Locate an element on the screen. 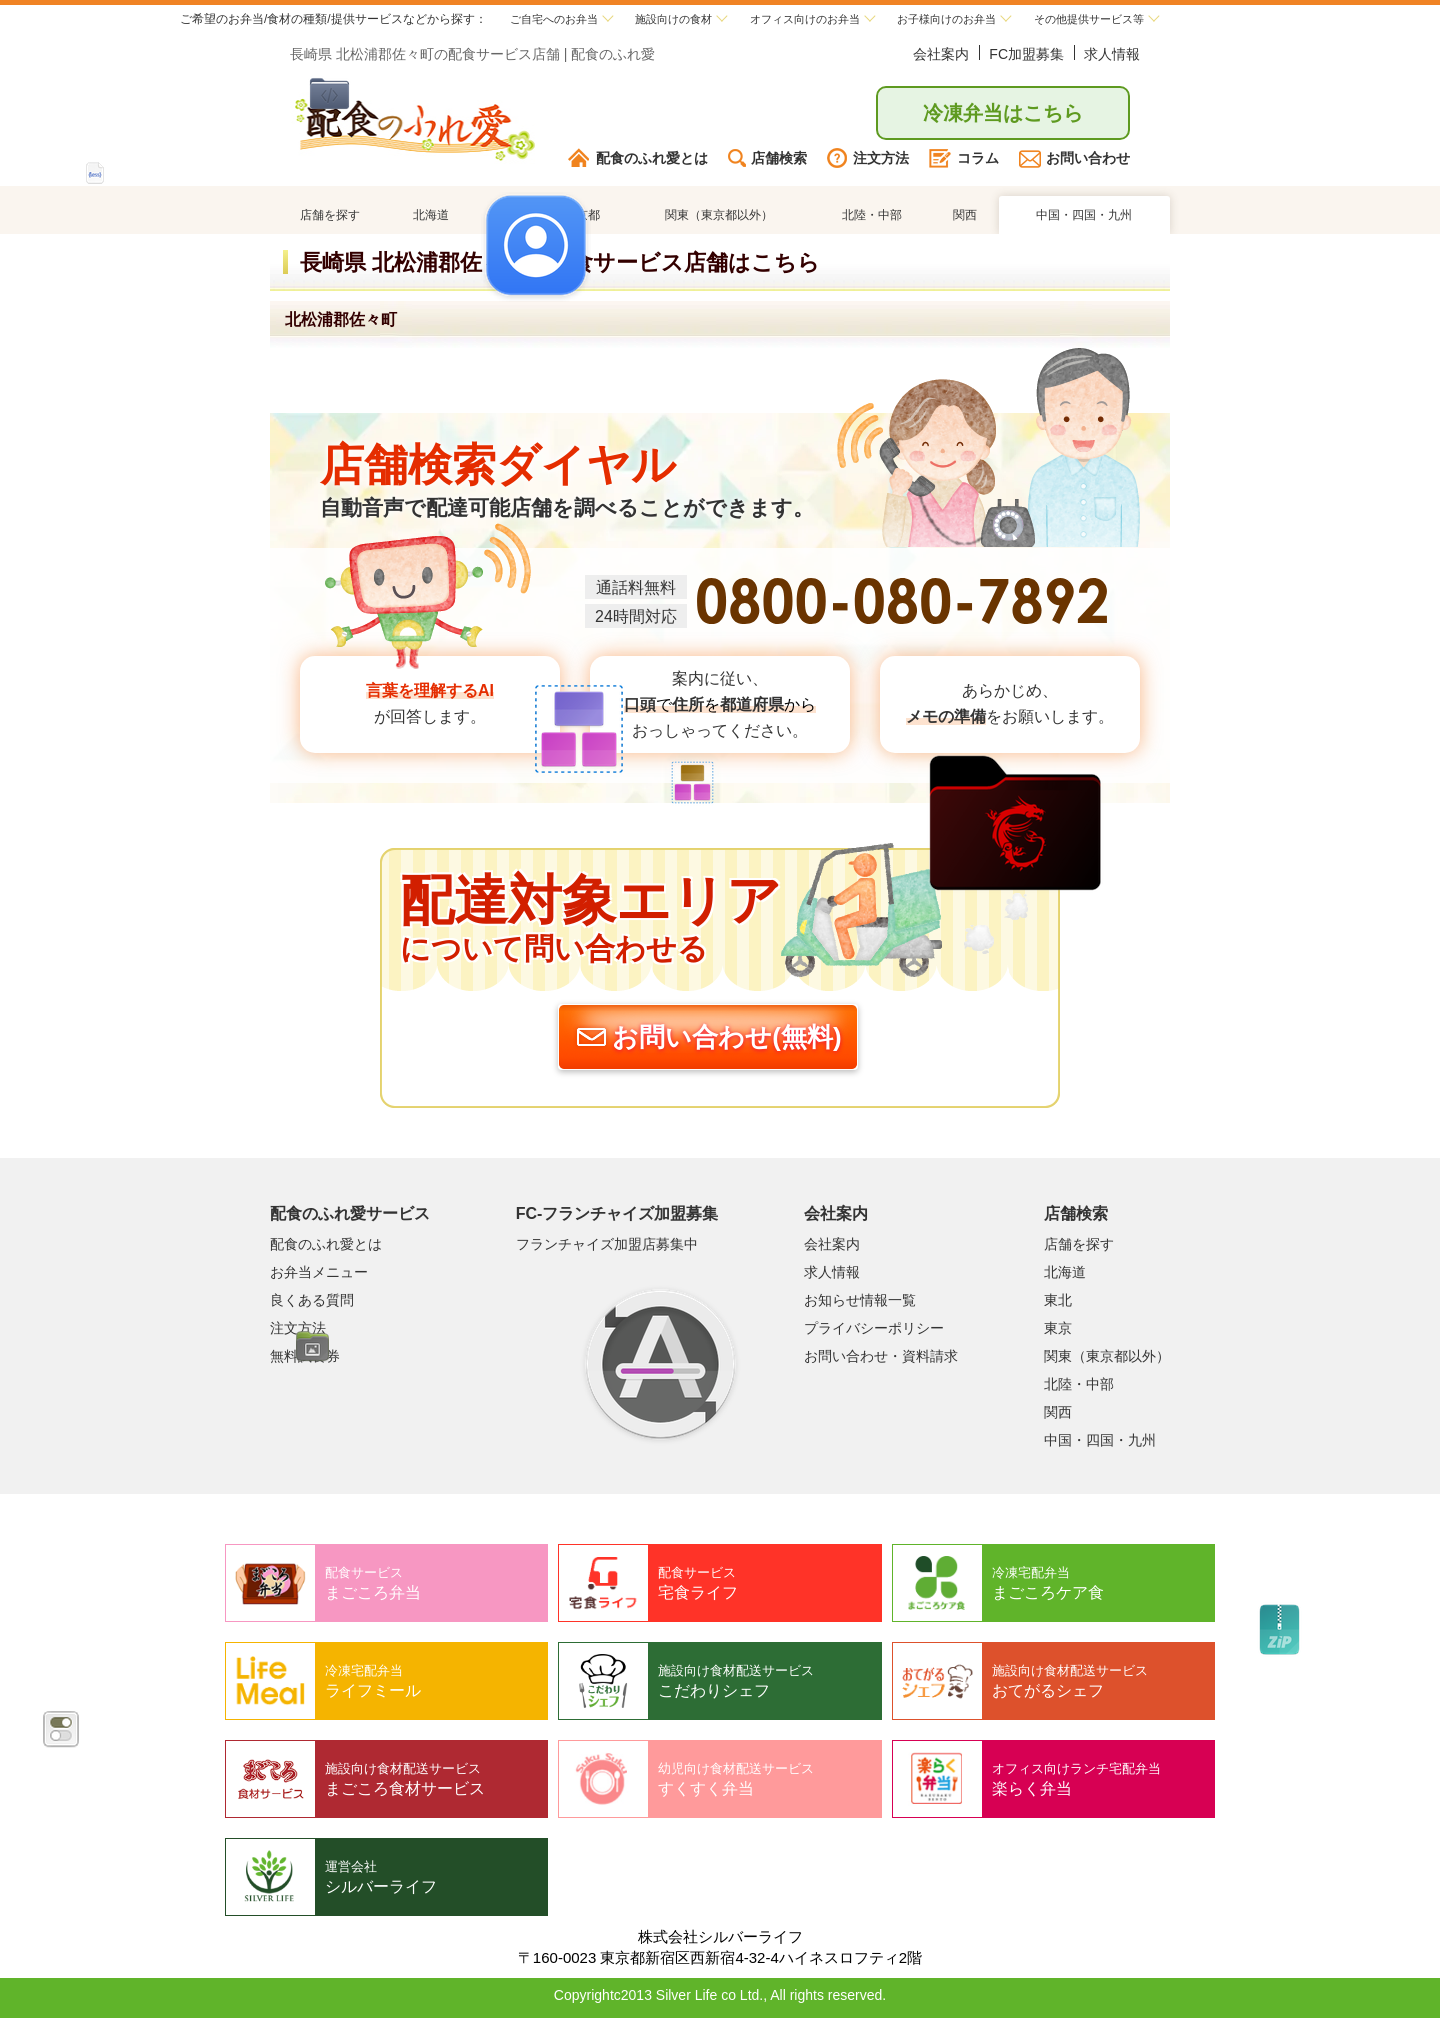 Image resolution: width=1440 pixels, height=2023 pixels. a LESS stylesheet file is located at coordinates (95, 173).